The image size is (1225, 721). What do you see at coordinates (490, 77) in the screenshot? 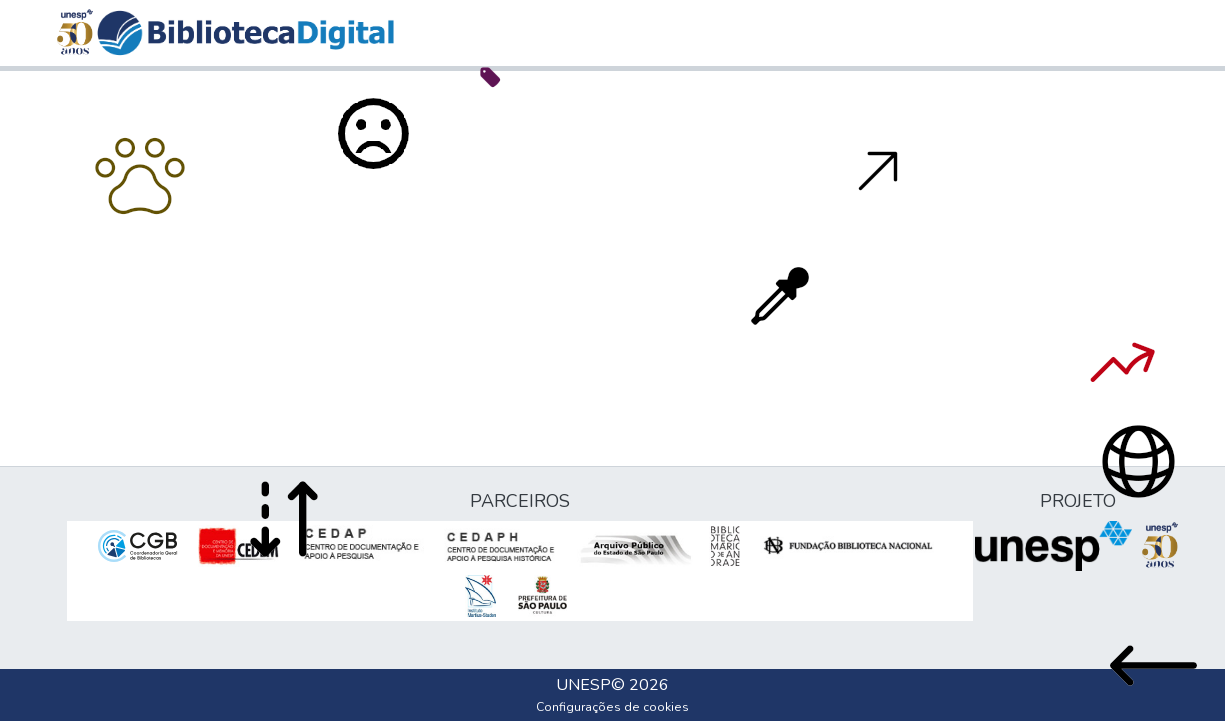
I see `add a tag or label to an item` at bounding box center [490, 77].